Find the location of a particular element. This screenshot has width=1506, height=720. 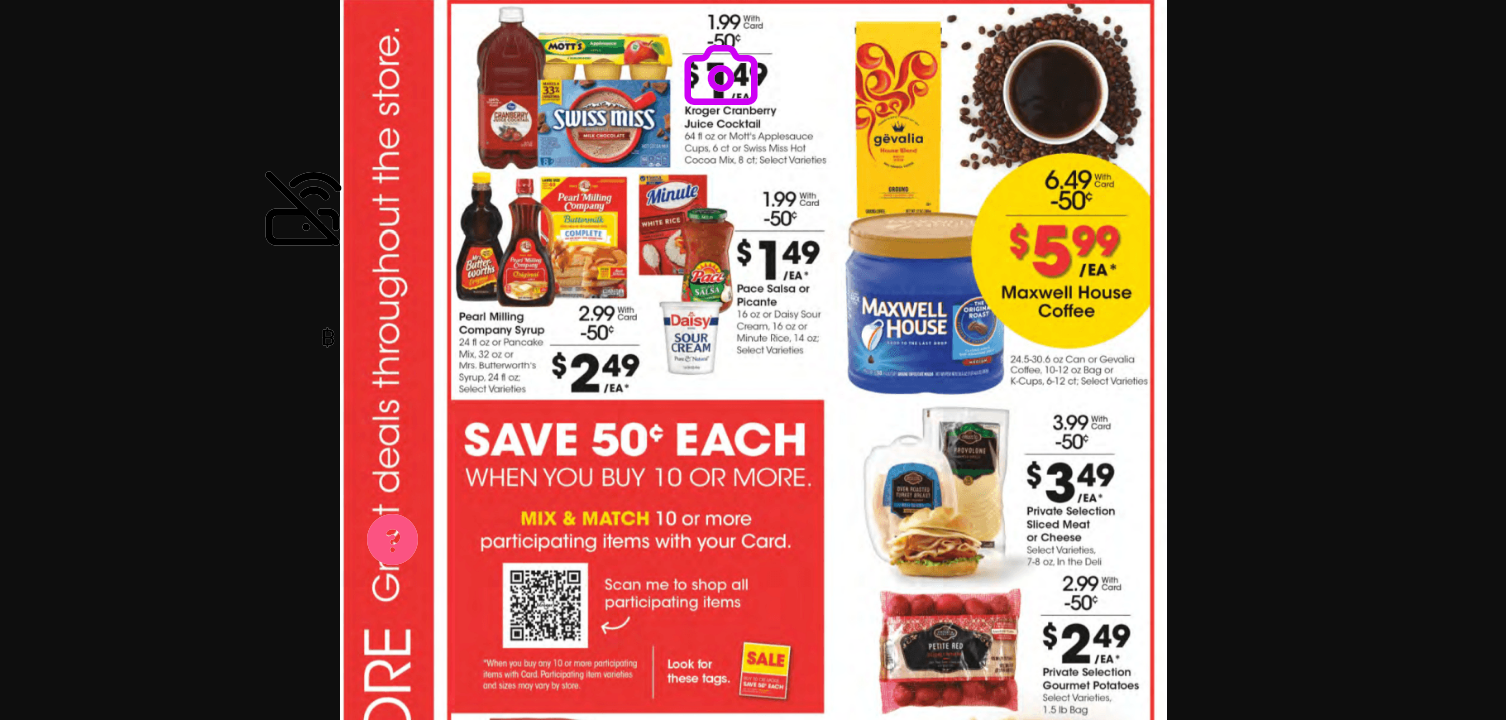

access help or support information is located at coordinates (392, 539).